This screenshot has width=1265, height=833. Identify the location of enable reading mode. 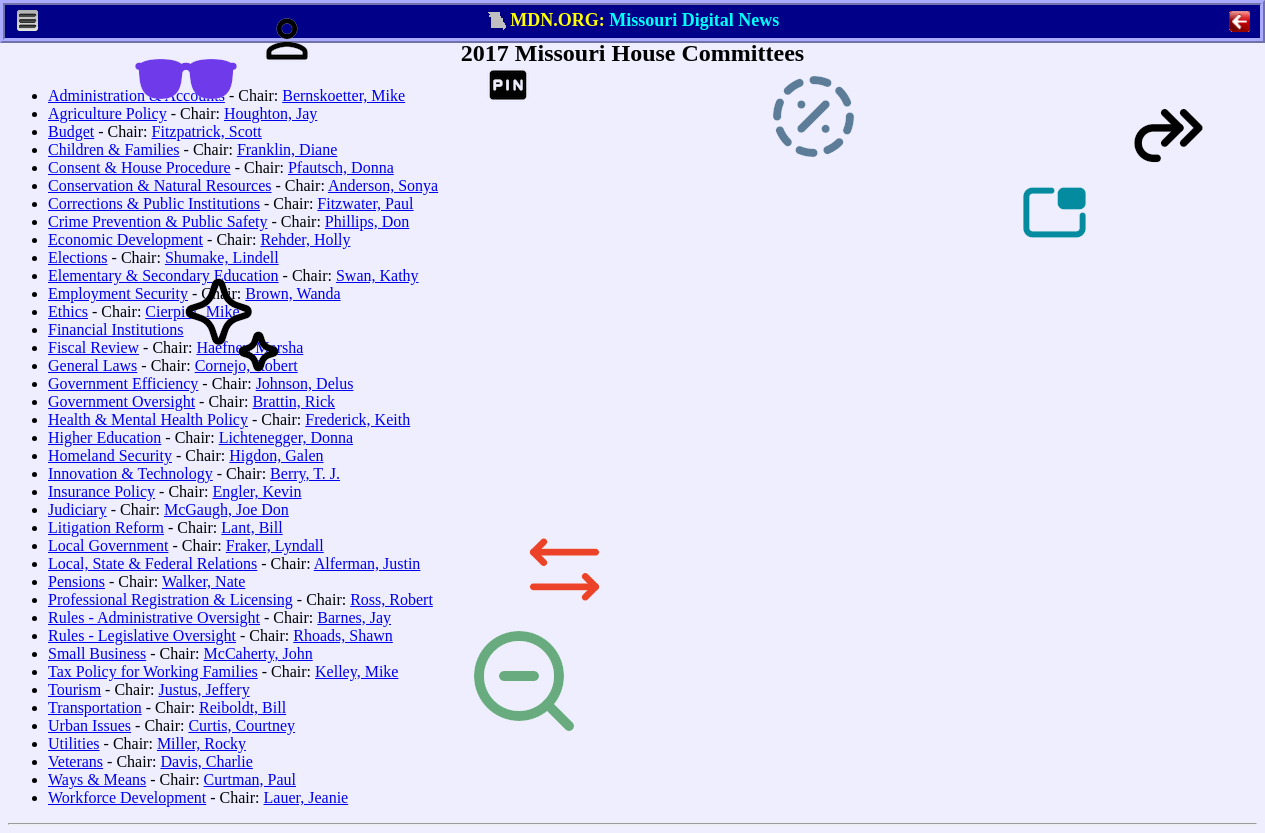
(186, 79).